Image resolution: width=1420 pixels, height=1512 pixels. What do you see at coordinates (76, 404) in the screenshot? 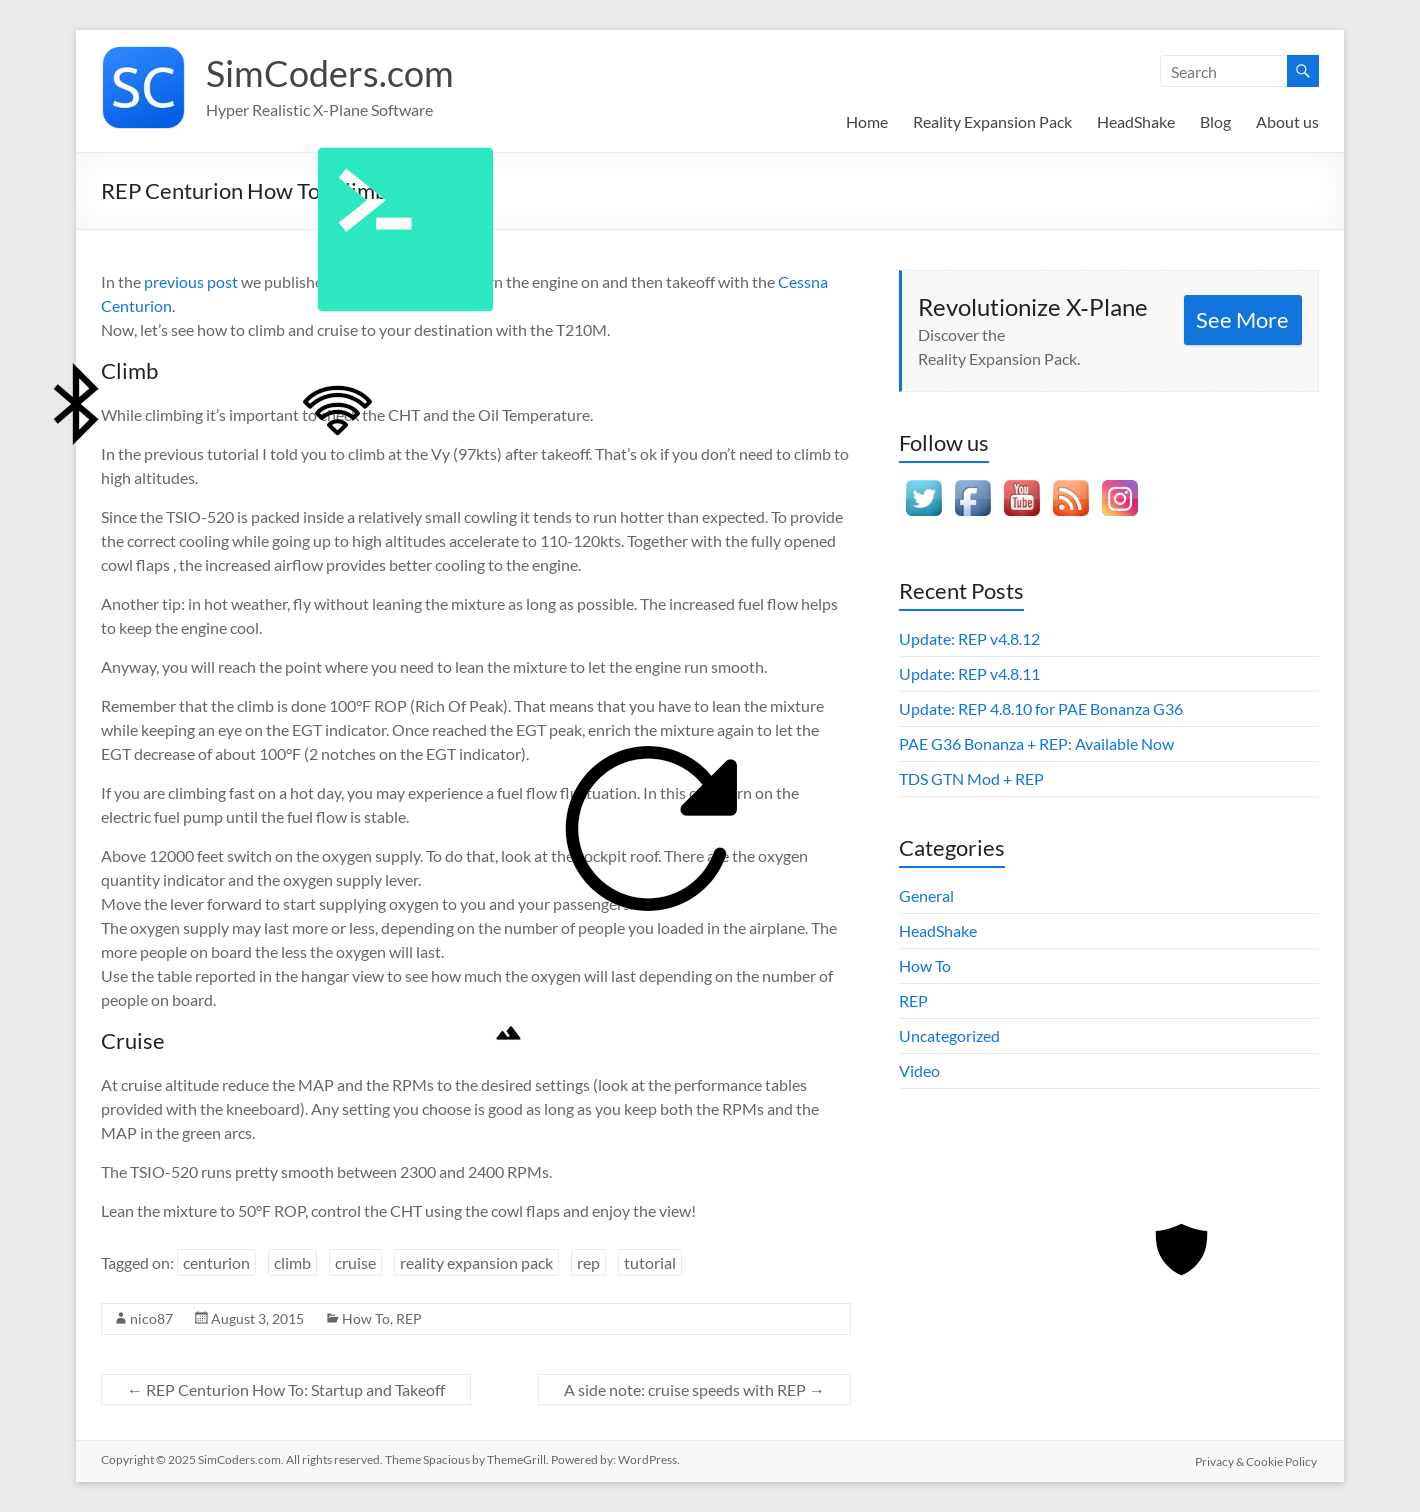
I see `toggle bluetooth connectivity on or off` at bounding box center [76, 404].